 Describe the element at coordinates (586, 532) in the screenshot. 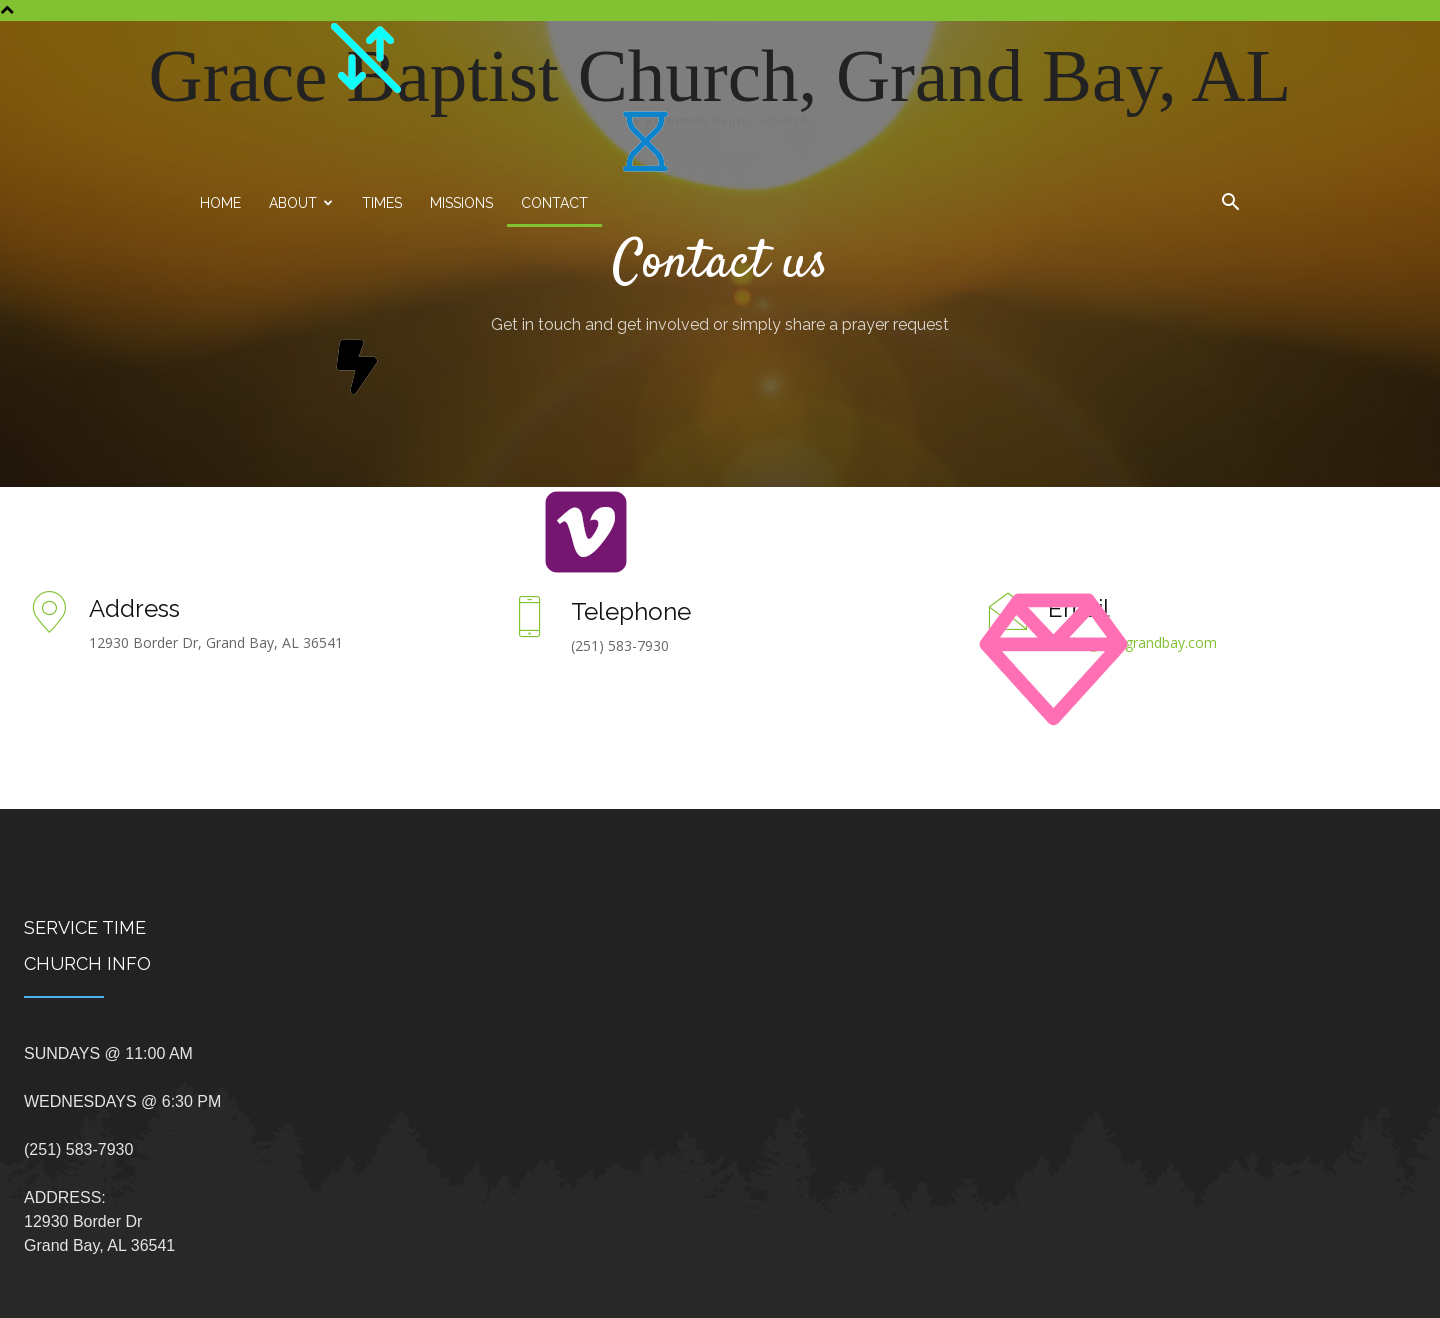

I see `open Vimeo app or website` at that location.